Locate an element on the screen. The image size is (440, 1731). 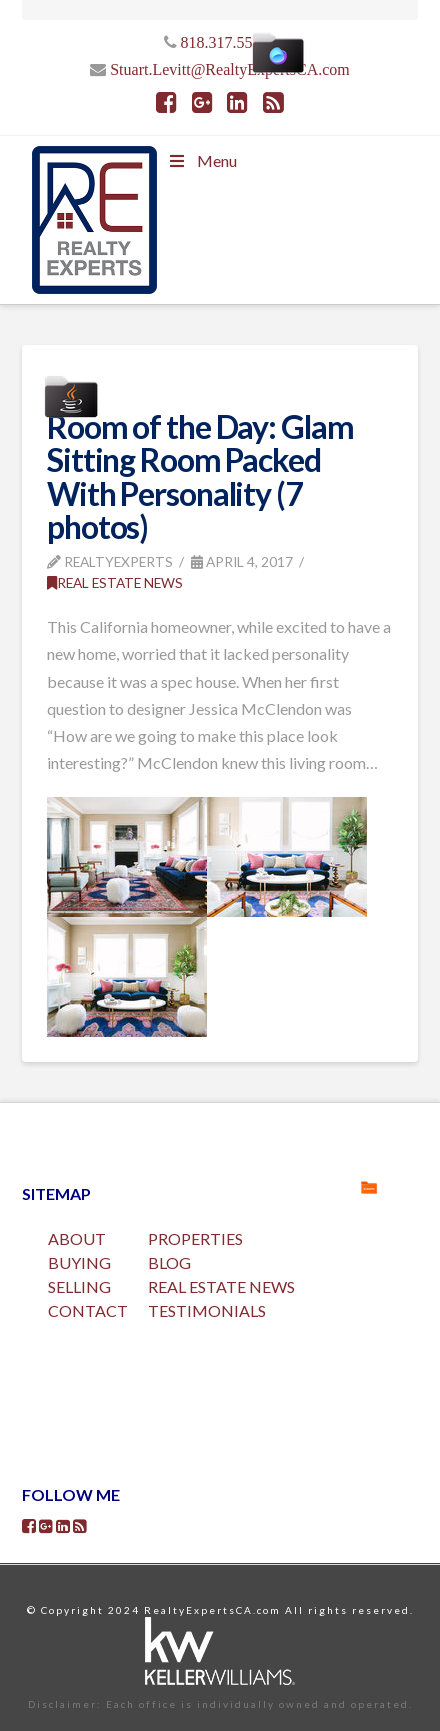
open jetbrains fleet project folder is located at coordinates (278, 54).